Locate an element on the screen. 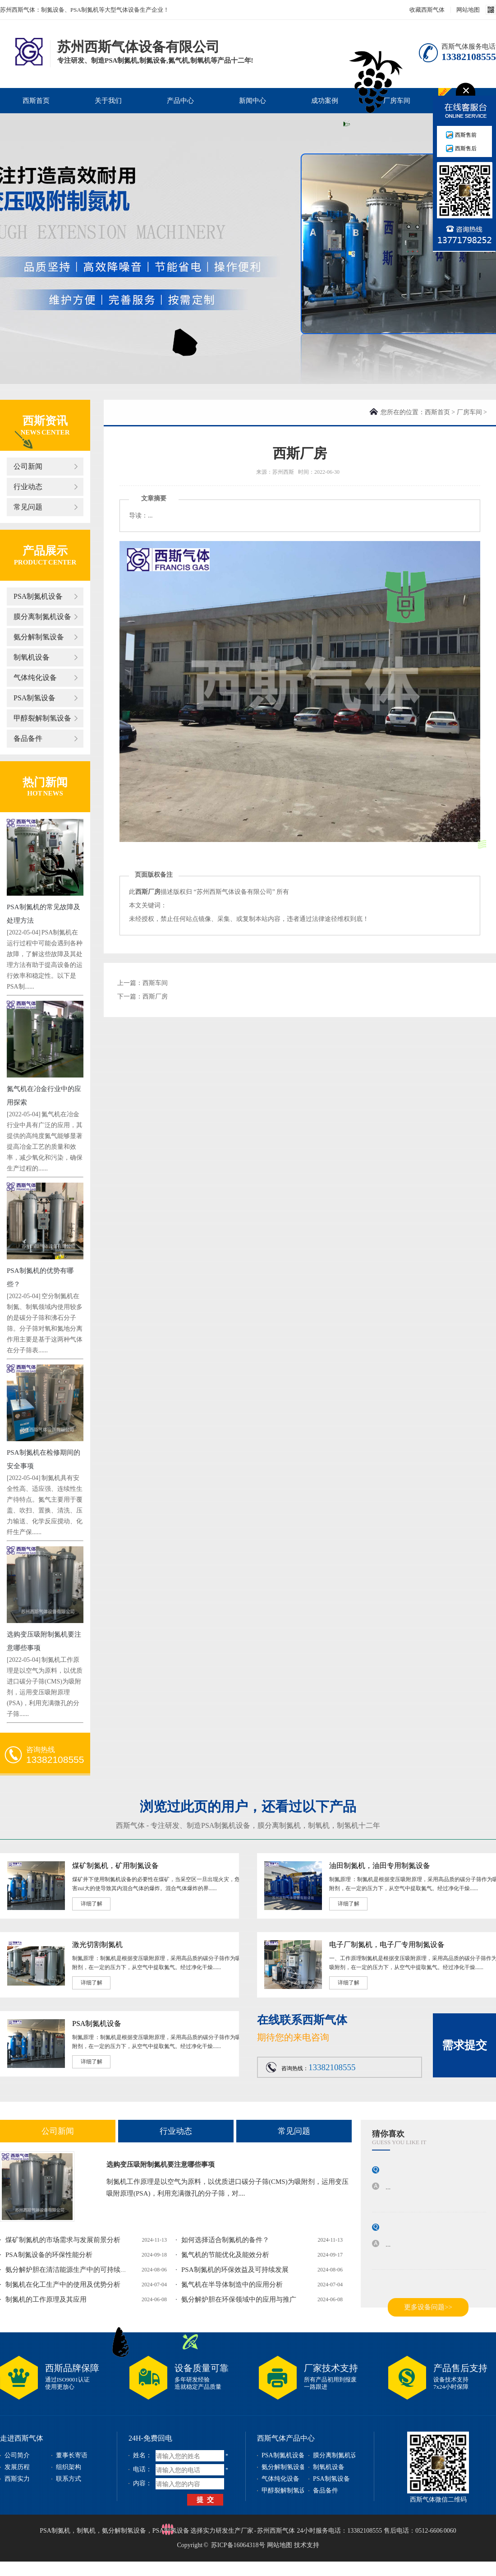 The image size is (496, 2576). indicates water or fluid dynamics in a game is located at coordinates (482, 844).